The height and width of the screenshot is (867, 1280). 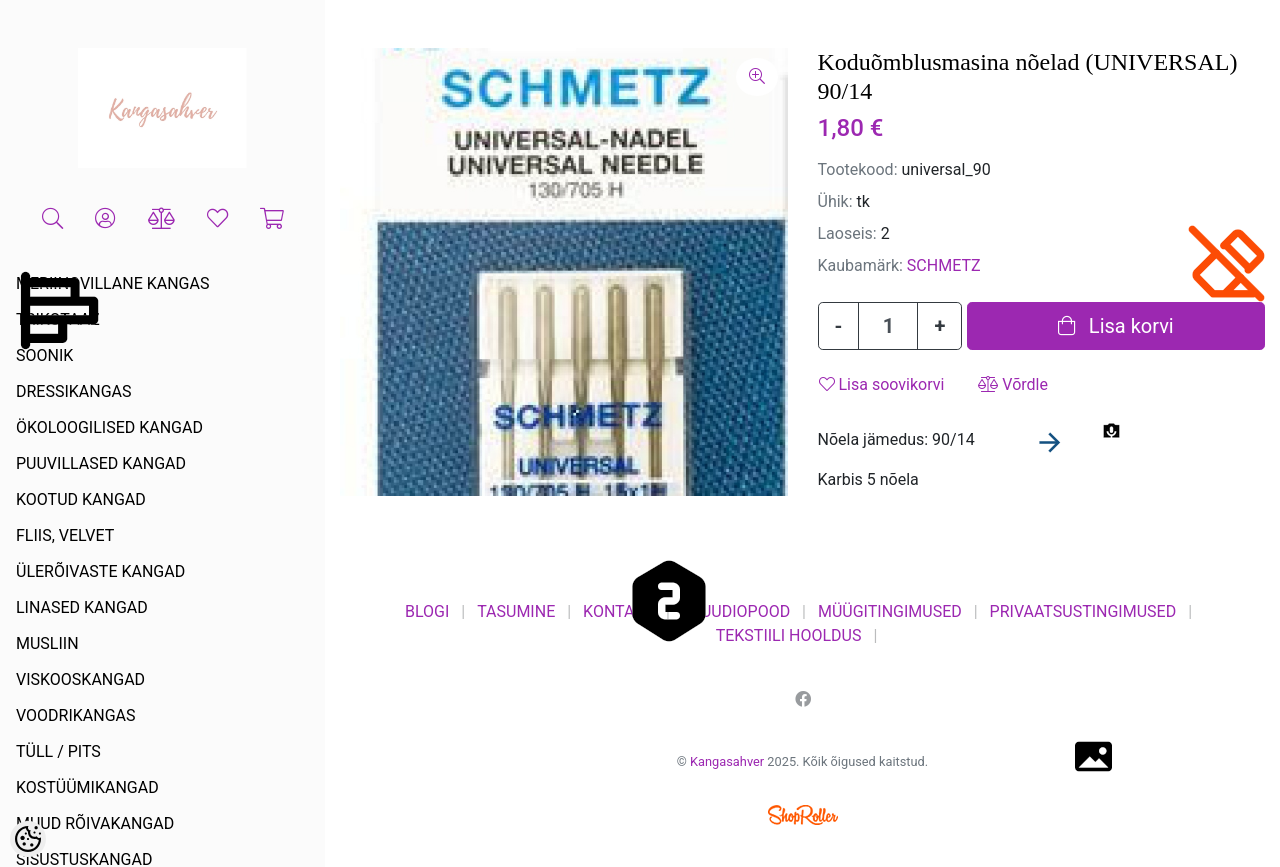 What do you see at coordinates (1226, 263) in the screenshot?
I see `eraser tool is disabled` at bounding box center [1226, 263].